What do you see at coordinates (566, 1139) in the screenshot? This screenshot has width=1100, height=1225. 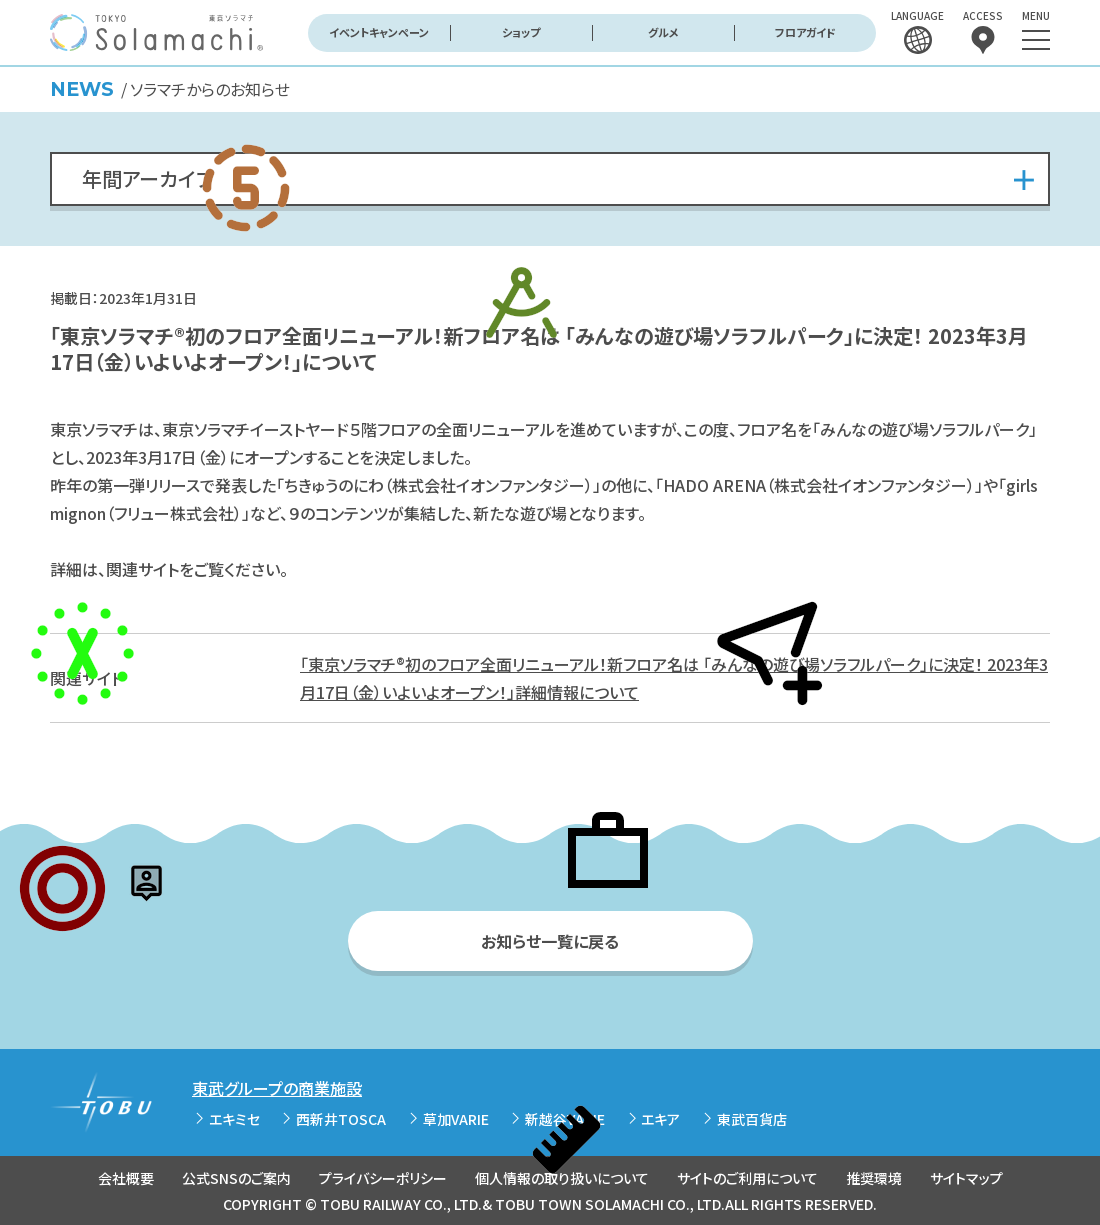 I see `access measurement tools` at bounding box center [566, 1139].